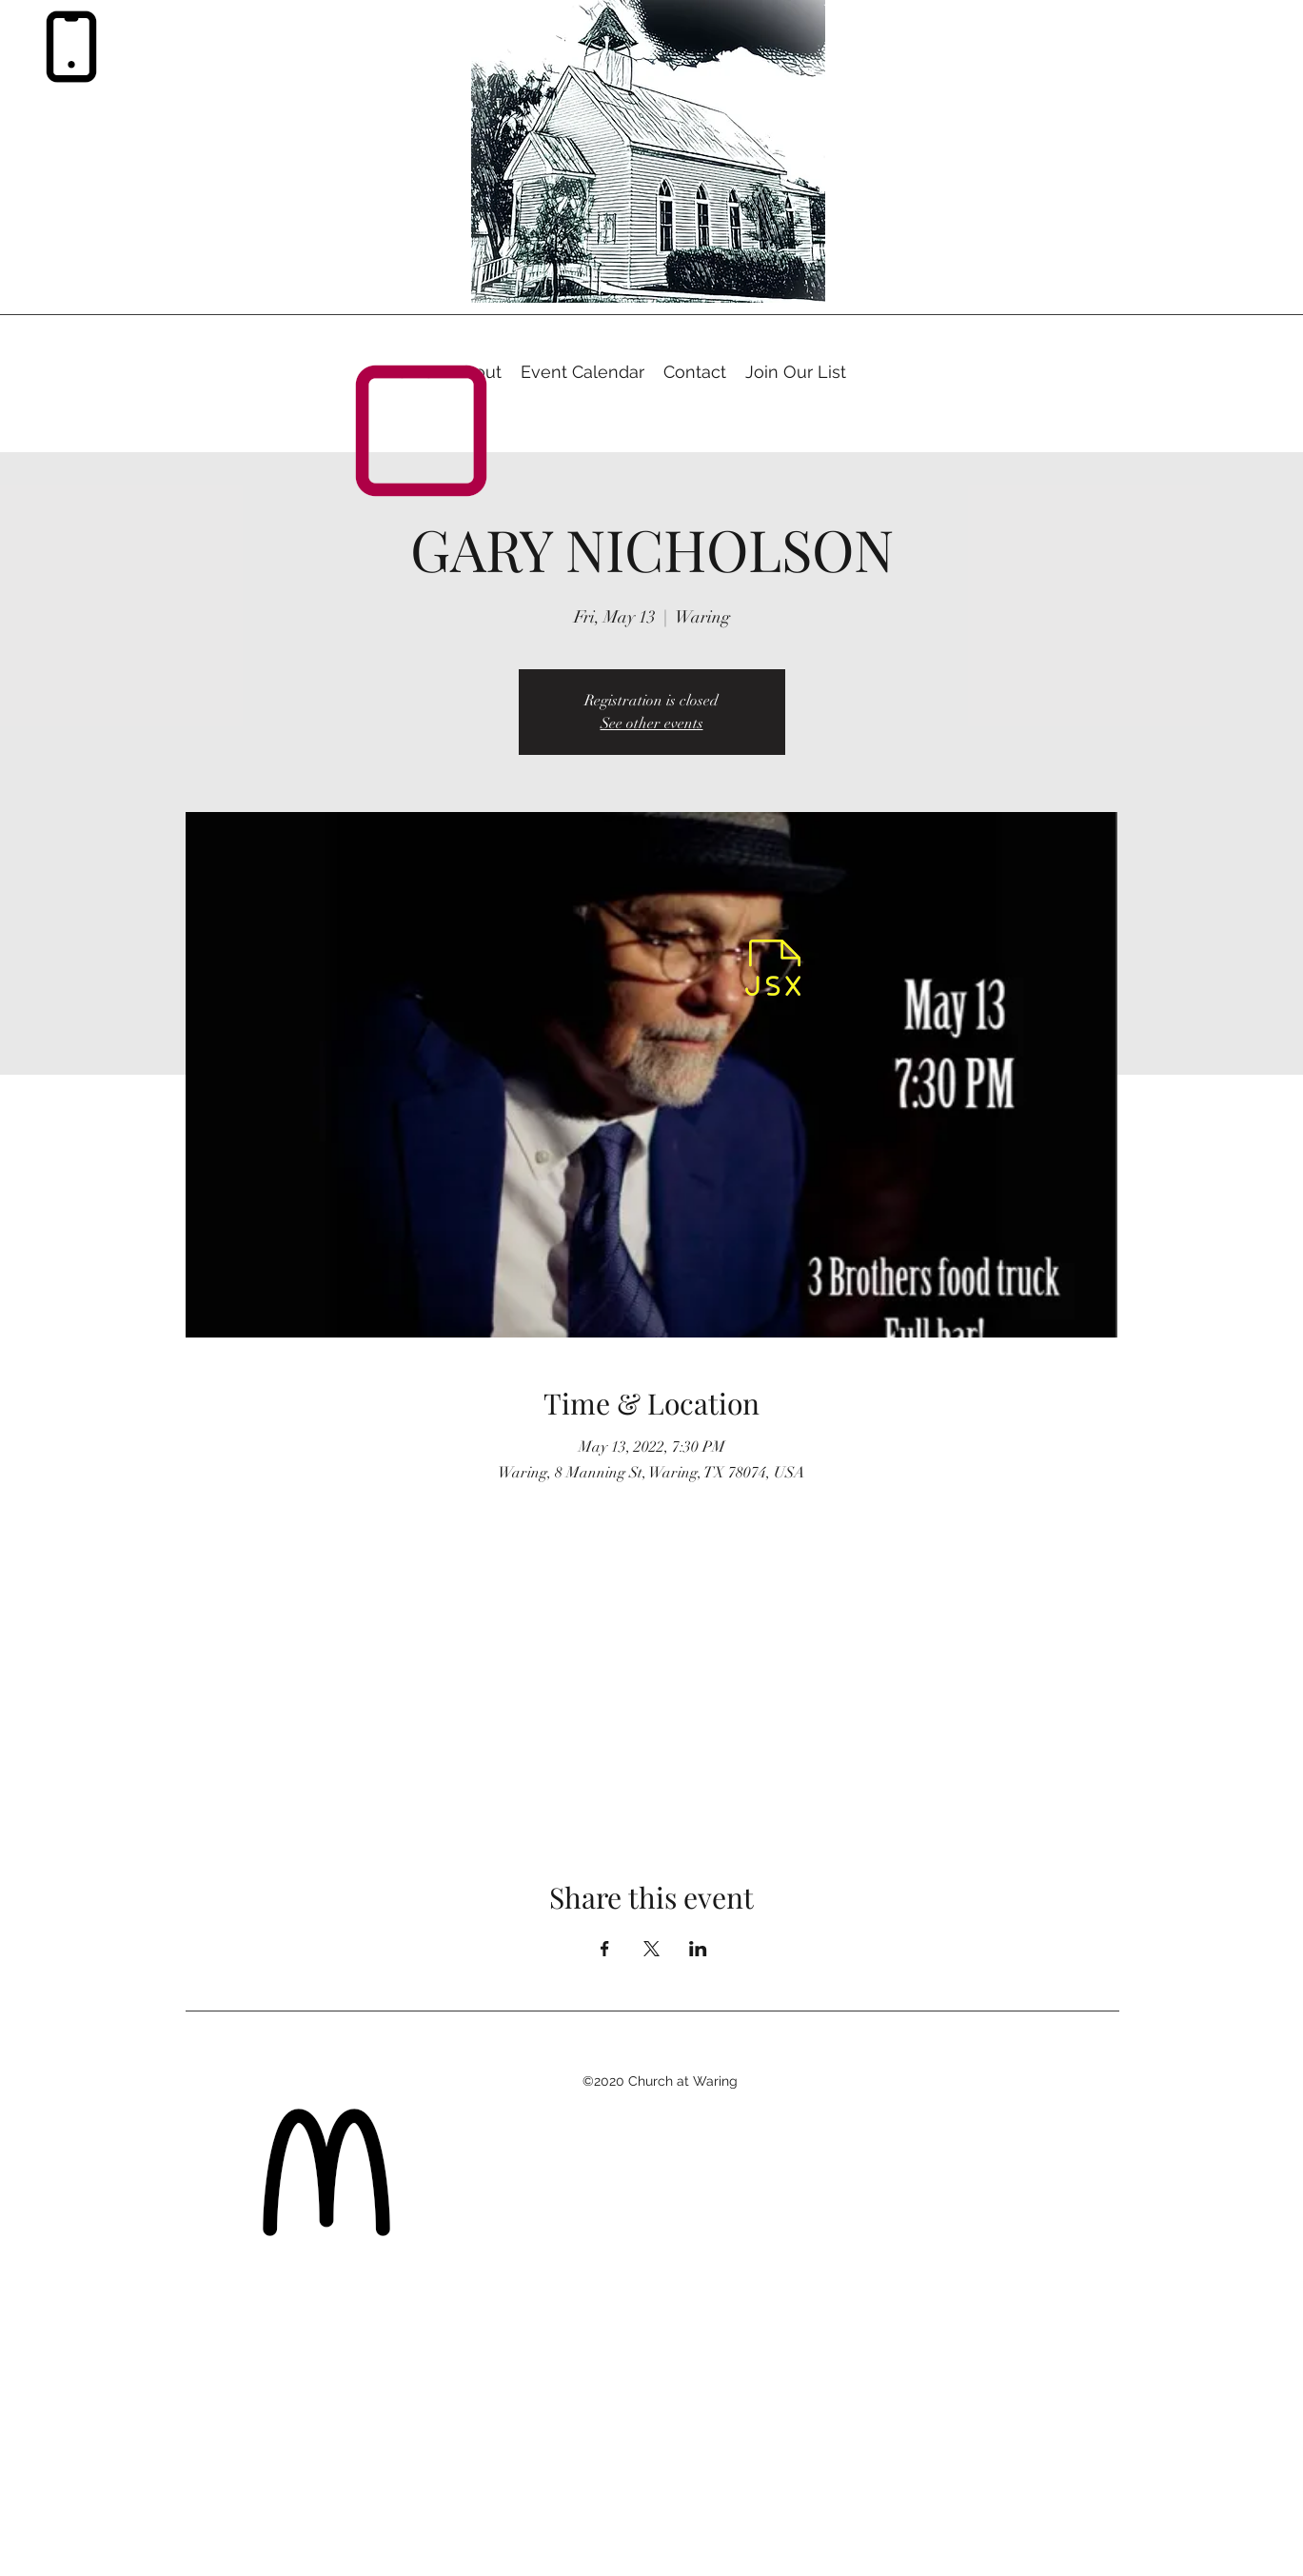 The width and height of the screenshot is (1303, 2576). Describe the element at coordinates (71, 47) in the screenshot. I see `switch to mobile view` at that location.